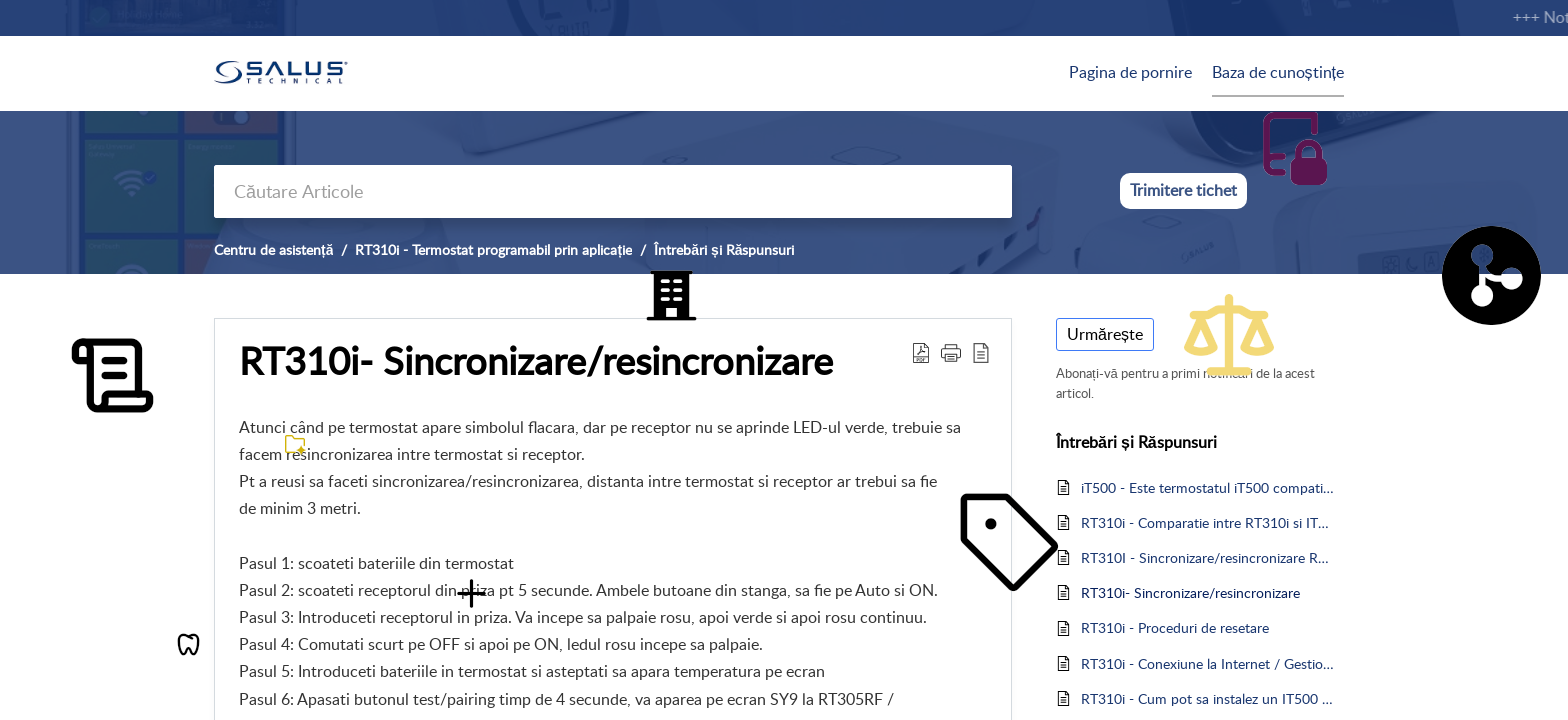 This screenshot has width=1568, height=720. I want to click on view document or manuscript, so click(112, 375).